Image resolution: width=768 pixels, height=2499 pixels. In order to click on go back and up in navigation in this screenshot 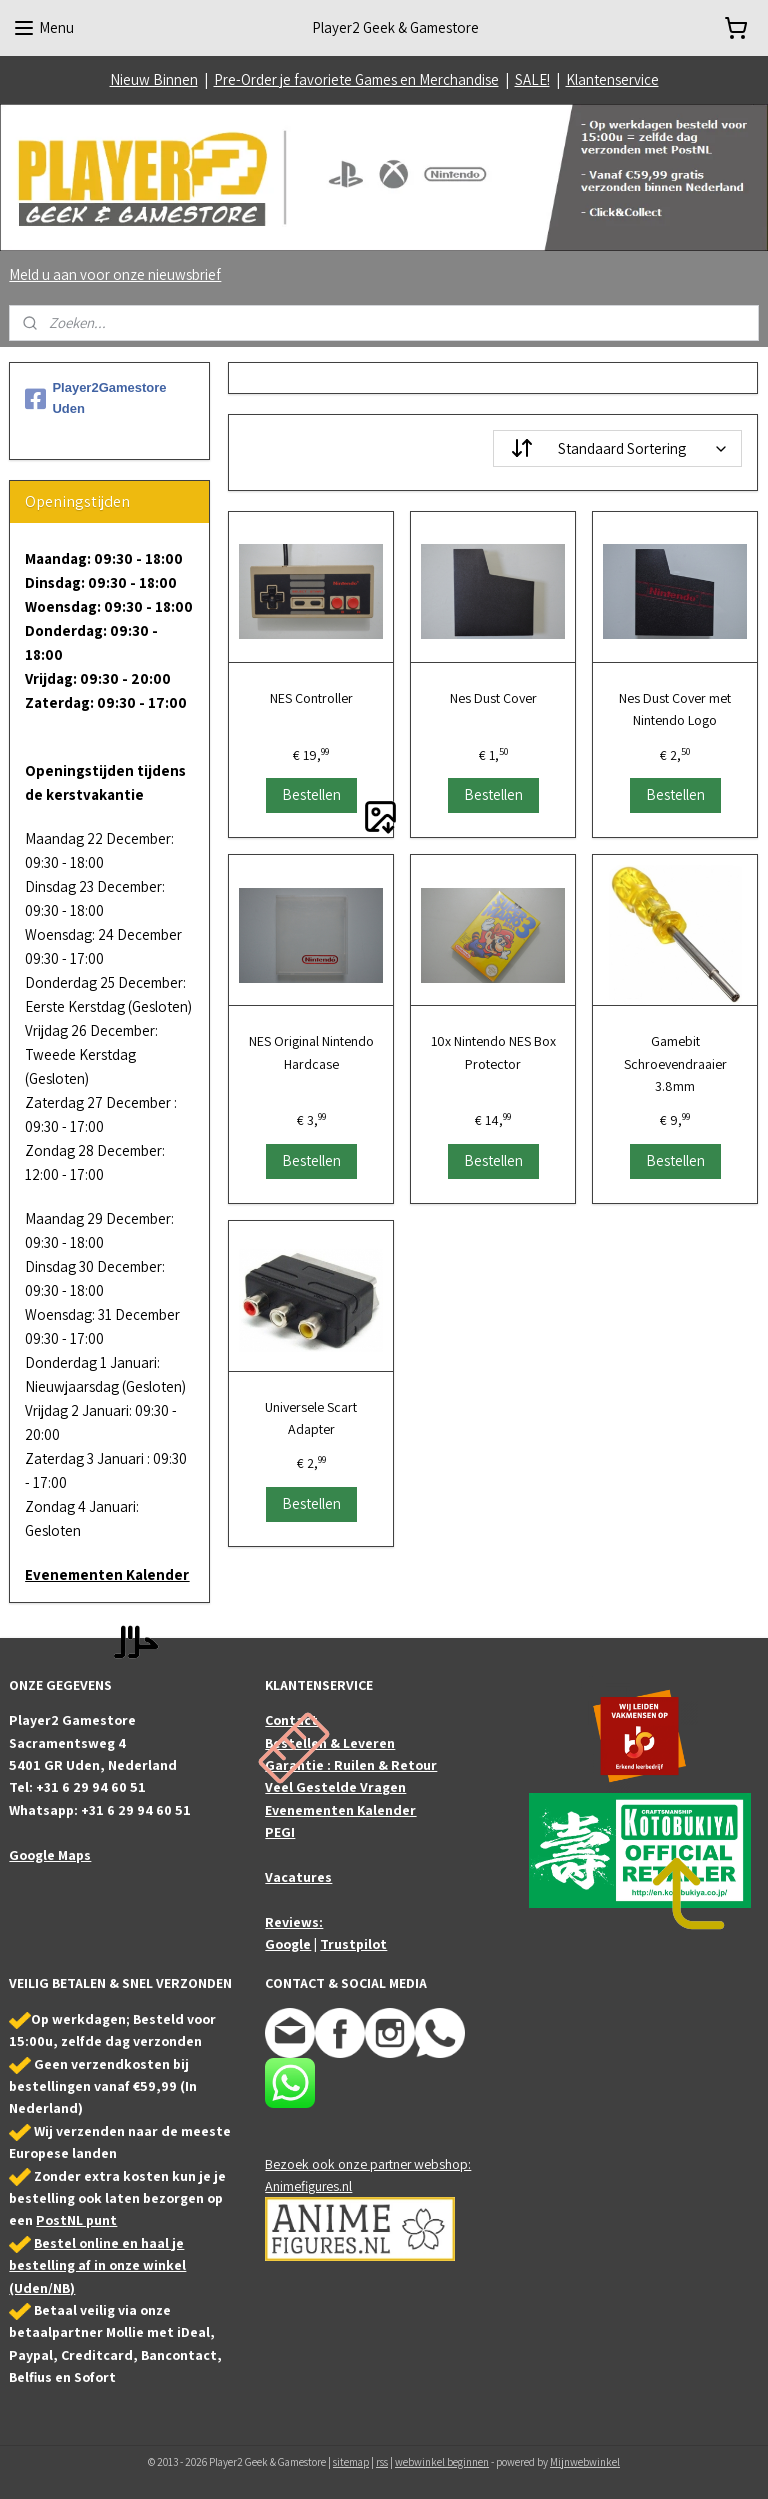, I will do `click(688, 1893)`.